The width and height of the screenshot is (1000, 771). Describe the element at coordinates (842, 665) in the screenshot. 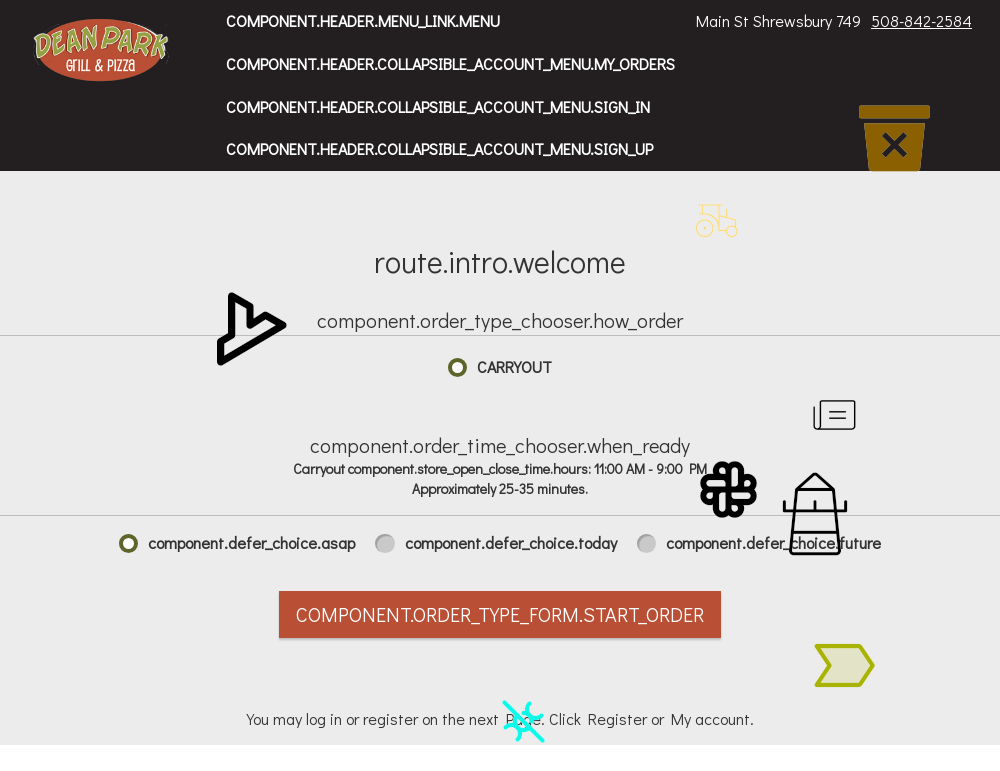

I see `apply a label or tag to an item` at that location.